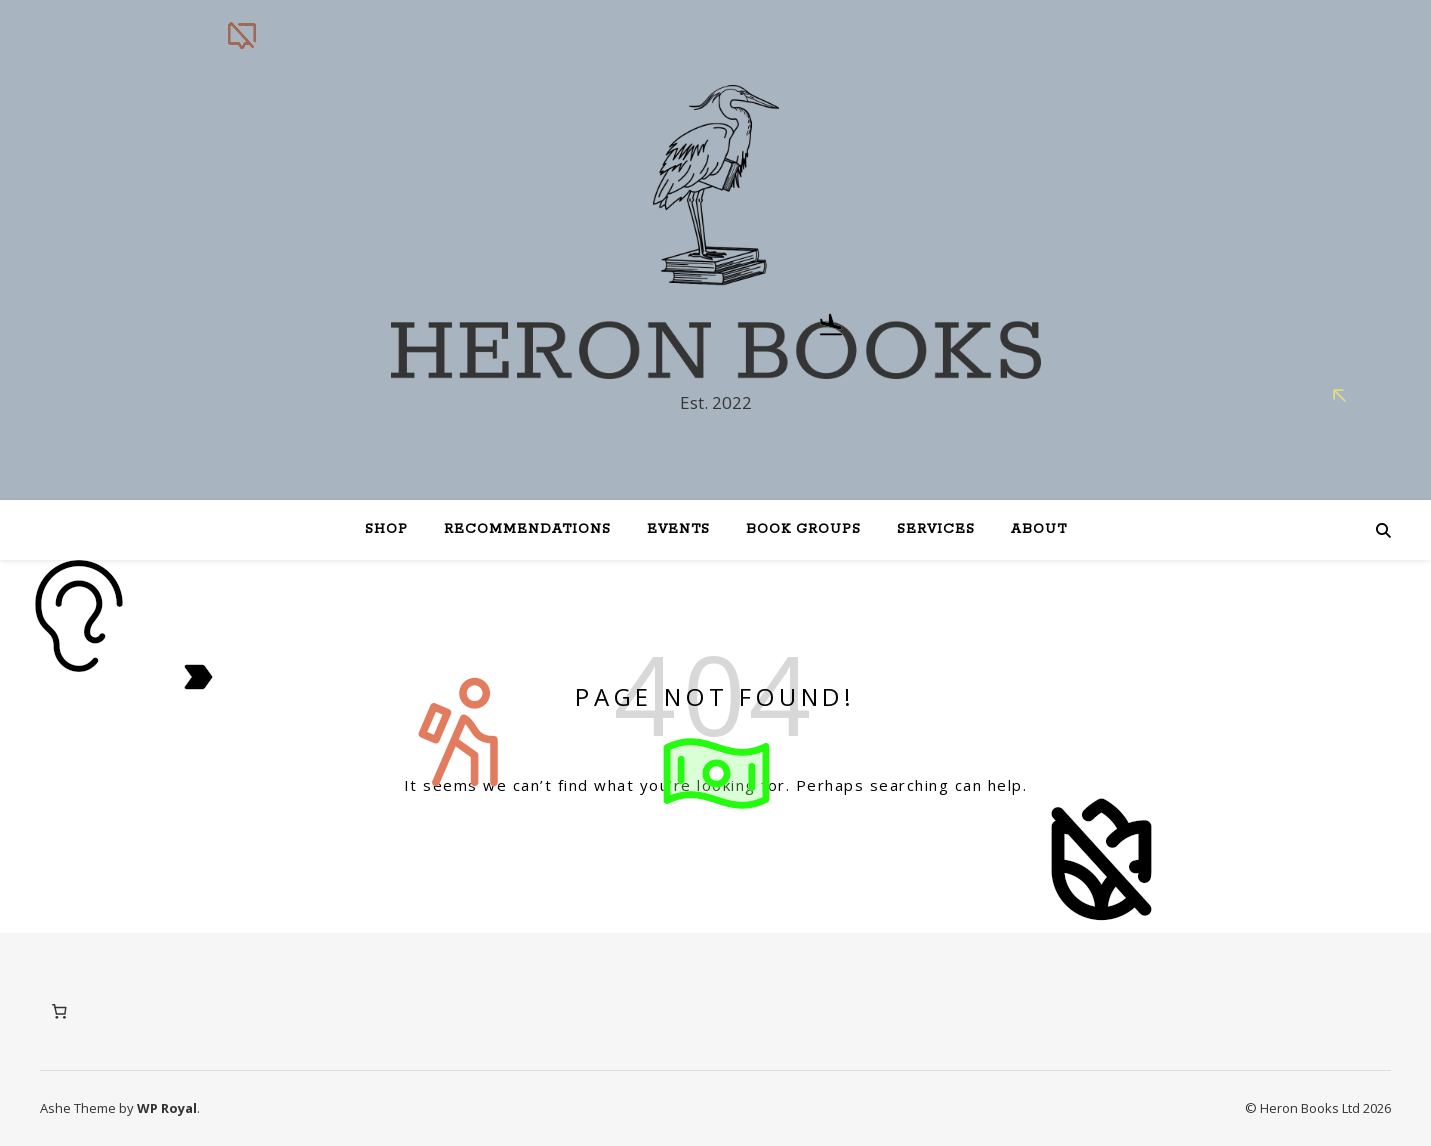  Describe the element at coordinates (1339, 395) in the screenshot. I see `navigate back to previous screen` at that location.